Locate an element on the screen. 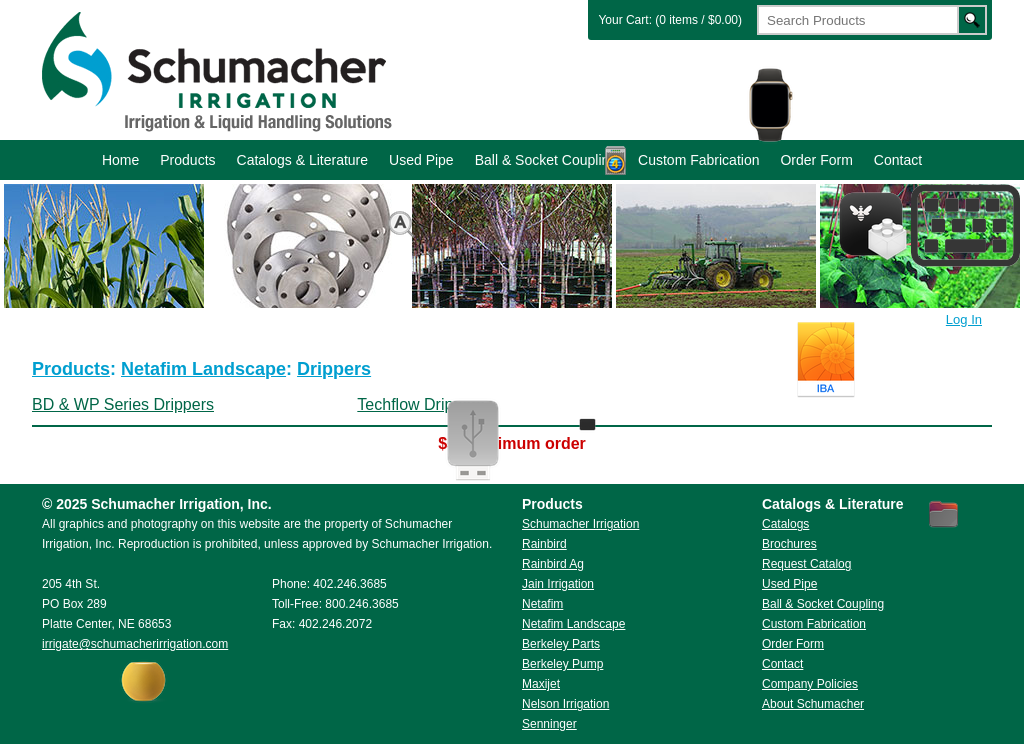  apple watch series 6 device icon is located at coordinates (770, 105).